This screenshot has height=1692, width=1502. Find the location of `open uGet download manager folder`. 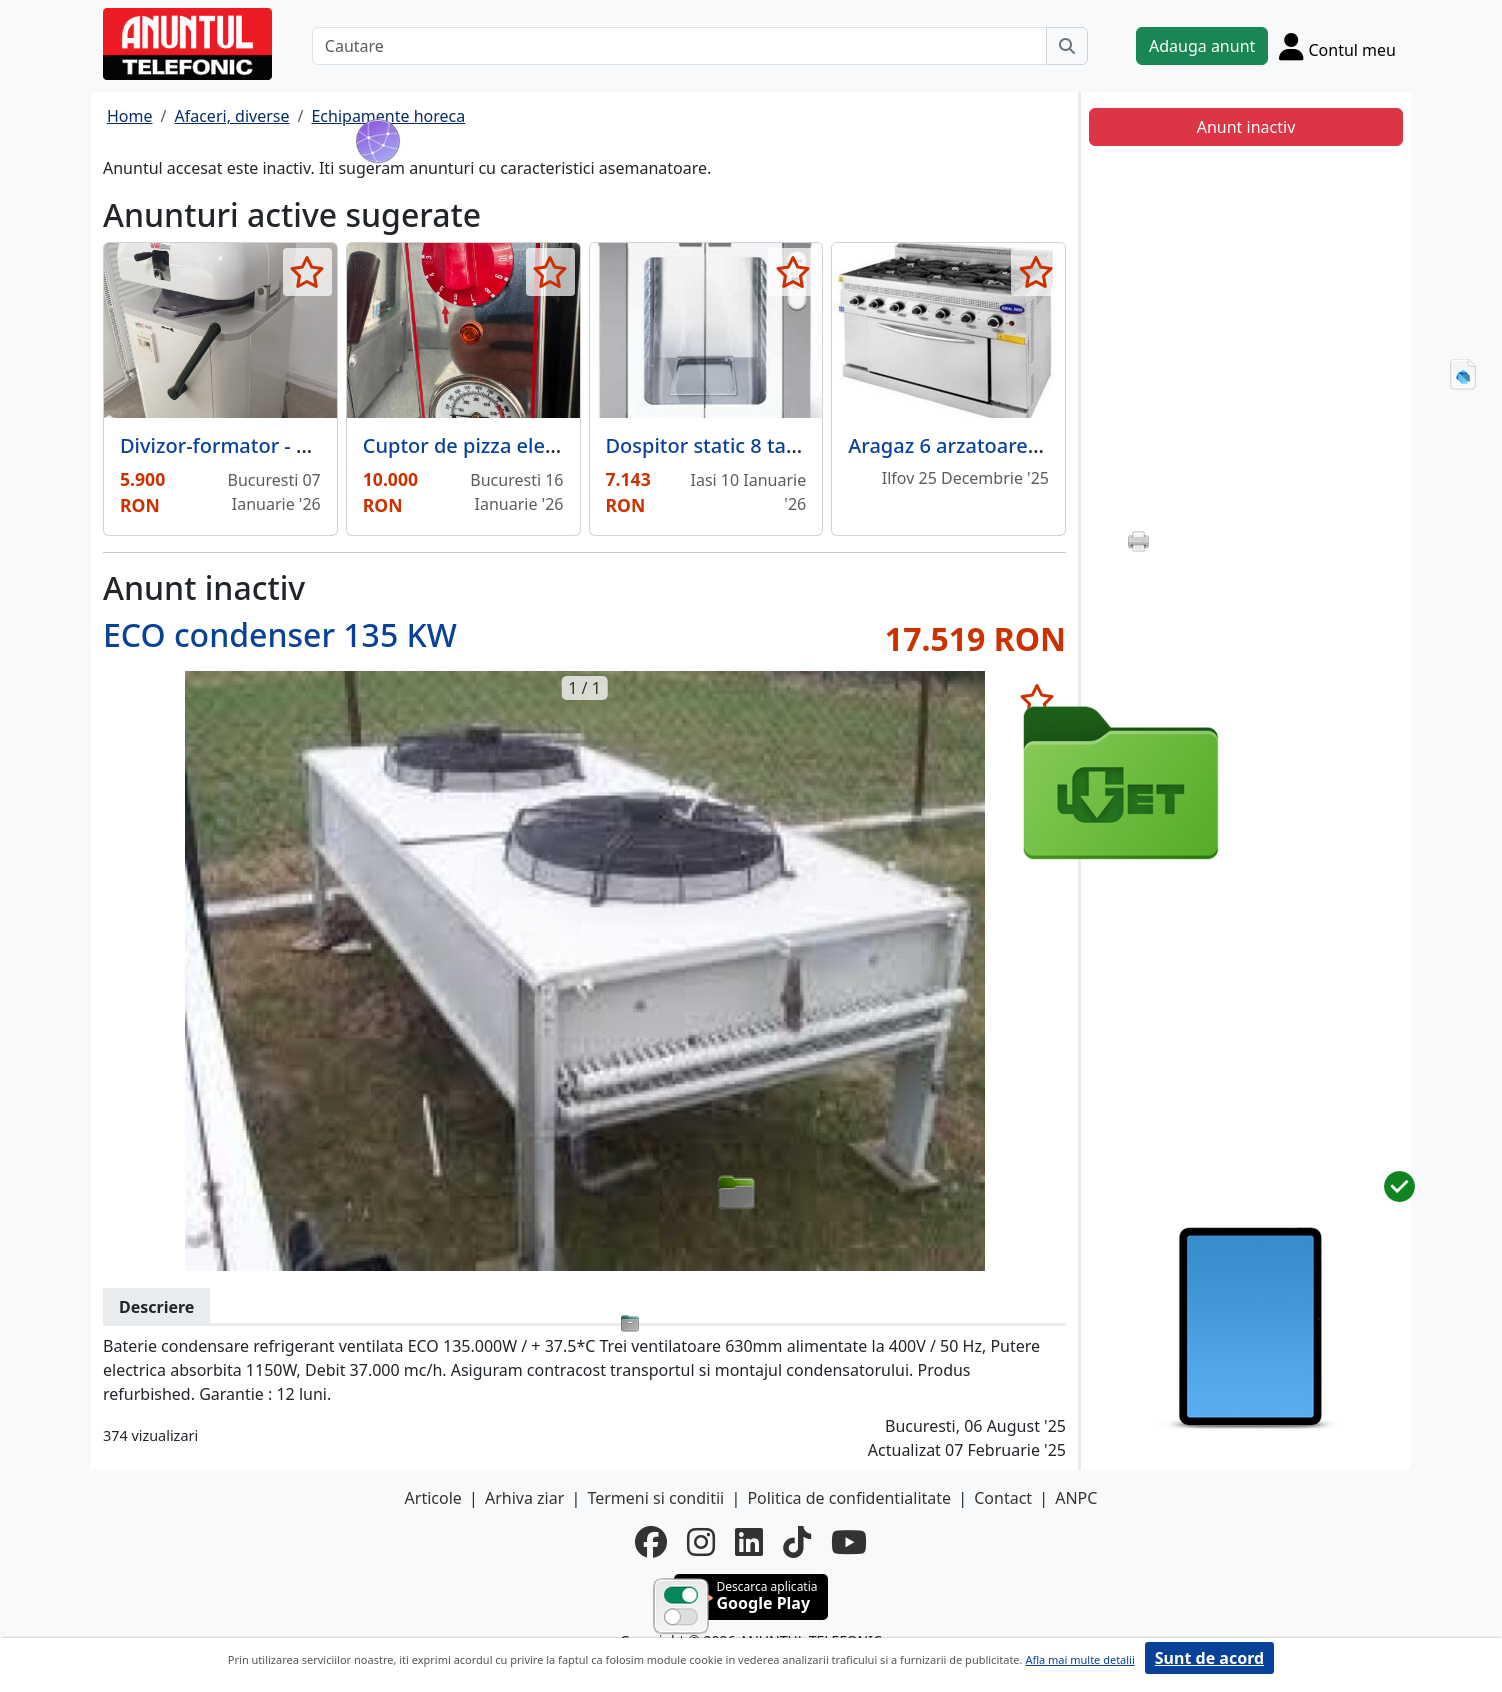

open uGet download manager folder is located at coordinates (1120, 788).